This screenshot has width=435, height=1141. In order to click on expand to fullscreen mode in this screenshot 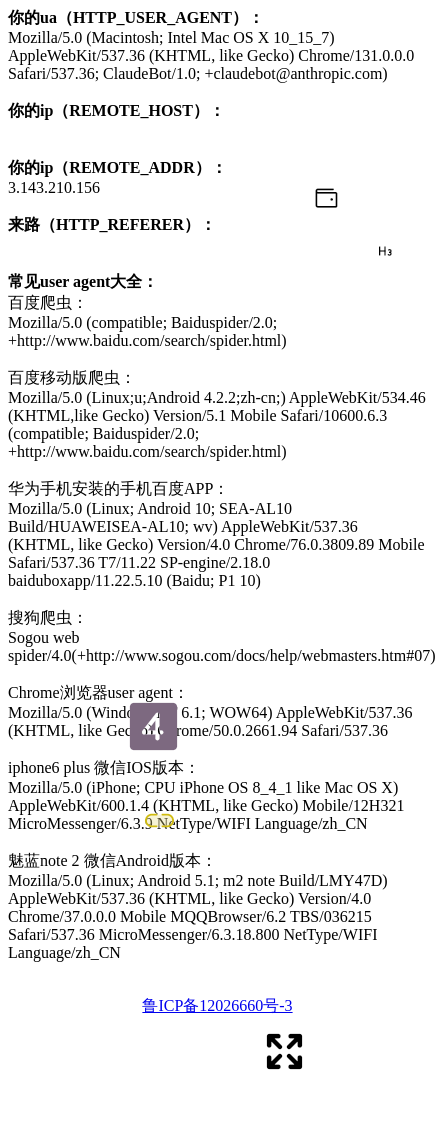, I will do `click(284, 1051)`.